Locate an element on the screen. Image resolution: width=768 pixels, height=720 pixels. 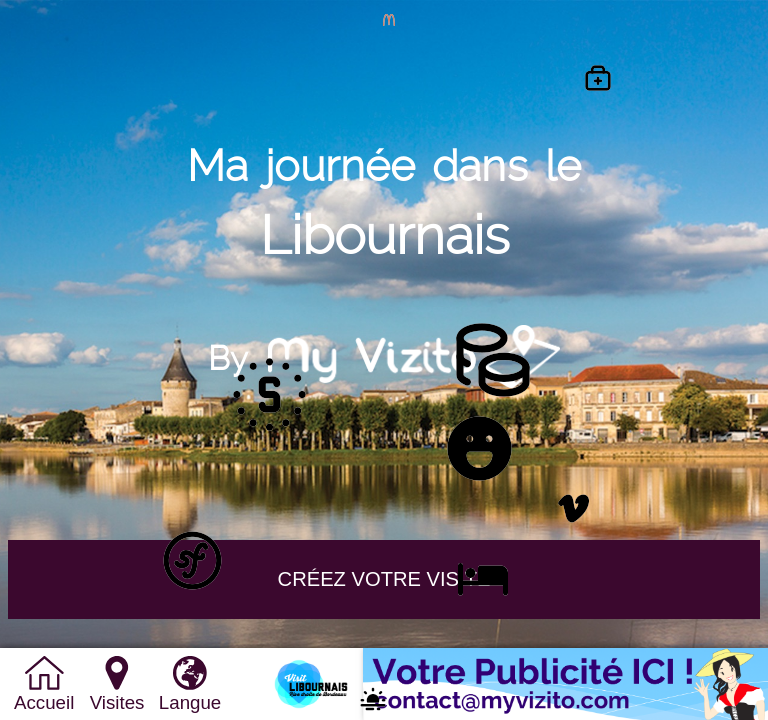
indicates sunset or evening time is located at coordinates (373, 699).